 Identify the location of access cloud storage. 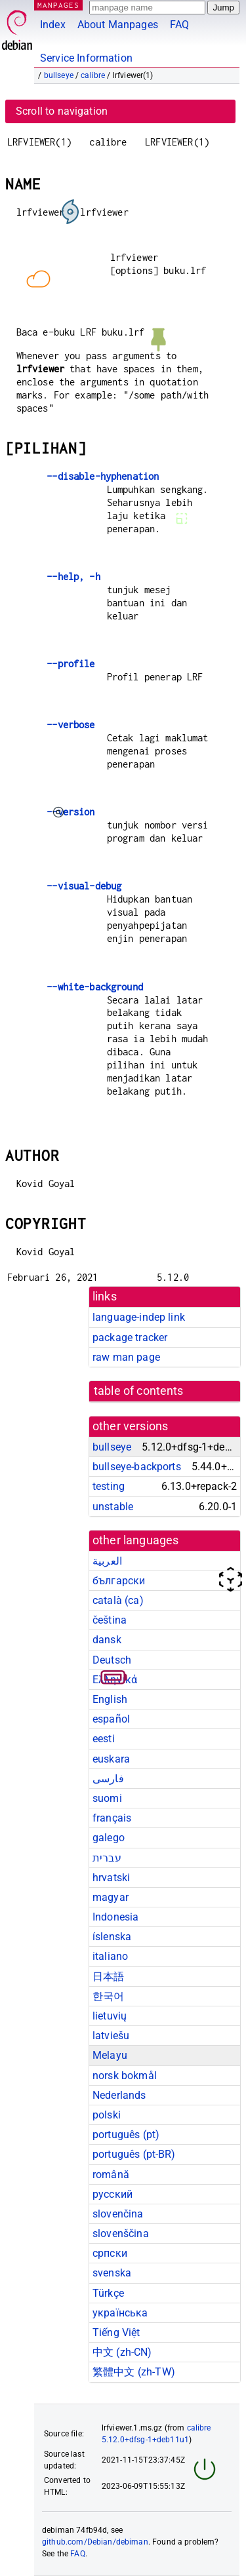
(38, 279).